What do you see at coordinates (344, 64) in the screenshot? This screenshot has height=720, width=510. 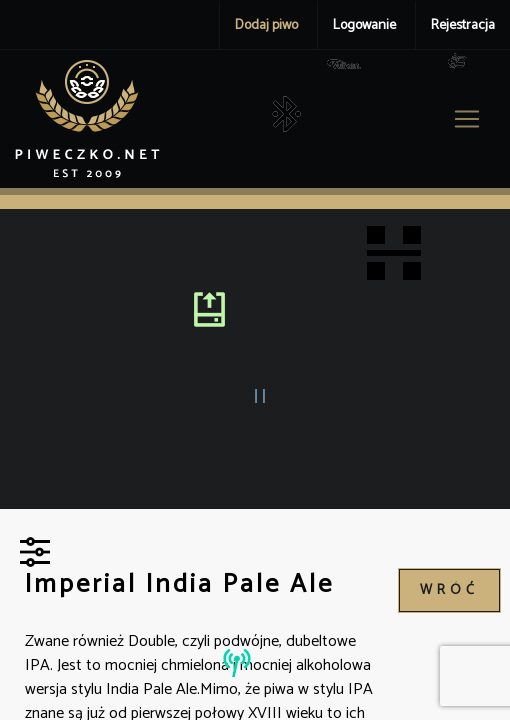 I see `vulkan graphics API logo` at bounding box center [344, 64].